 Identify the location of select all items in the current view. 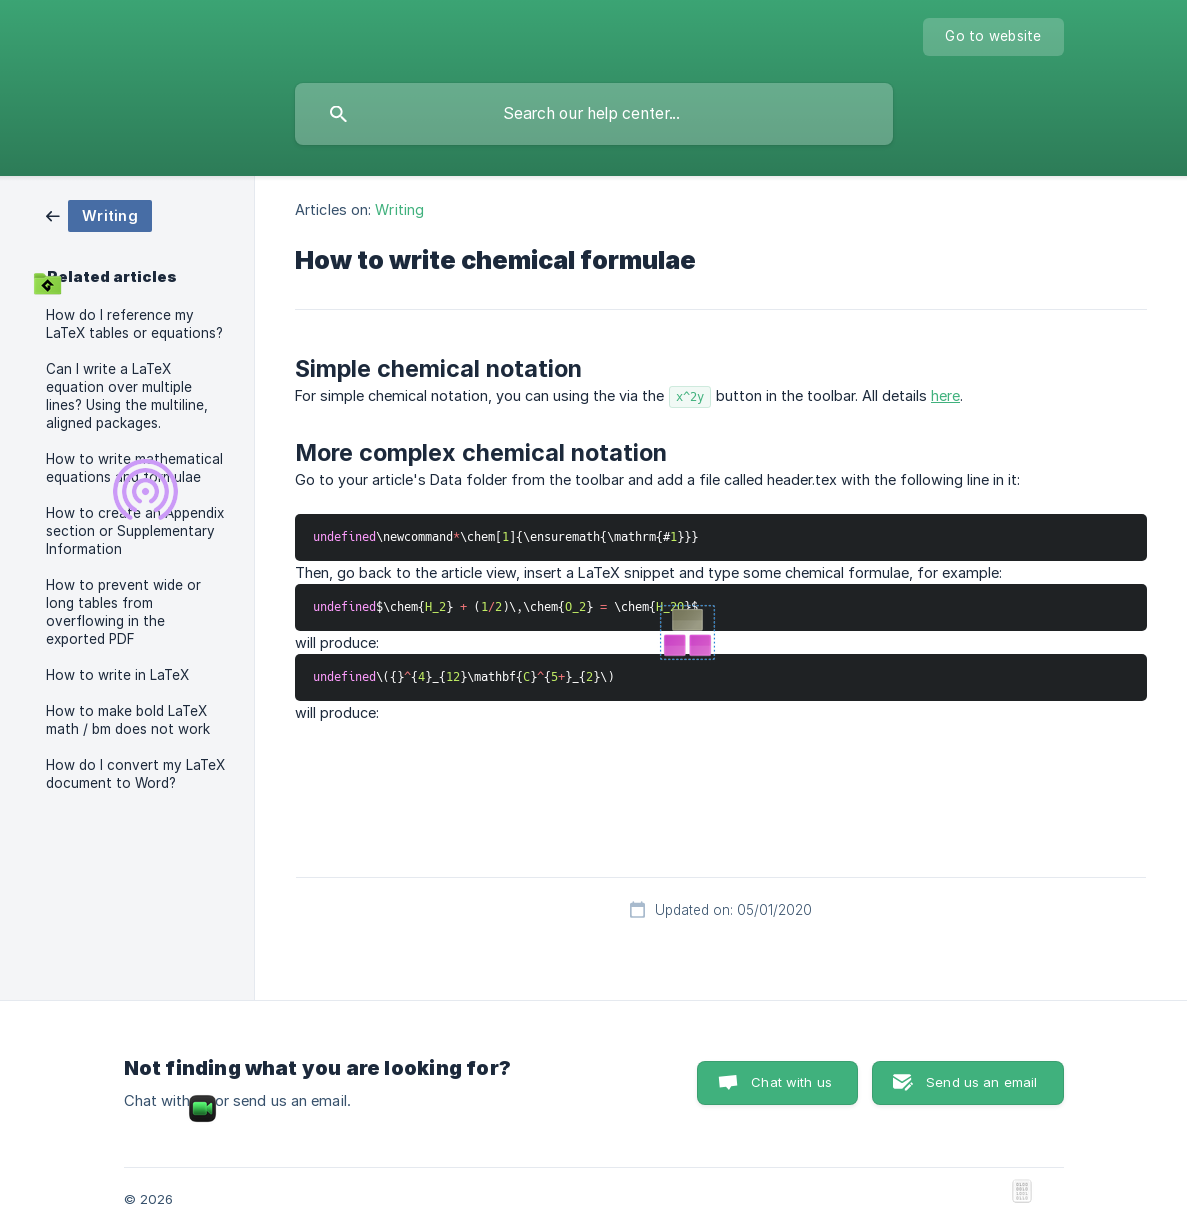
(687, 632).